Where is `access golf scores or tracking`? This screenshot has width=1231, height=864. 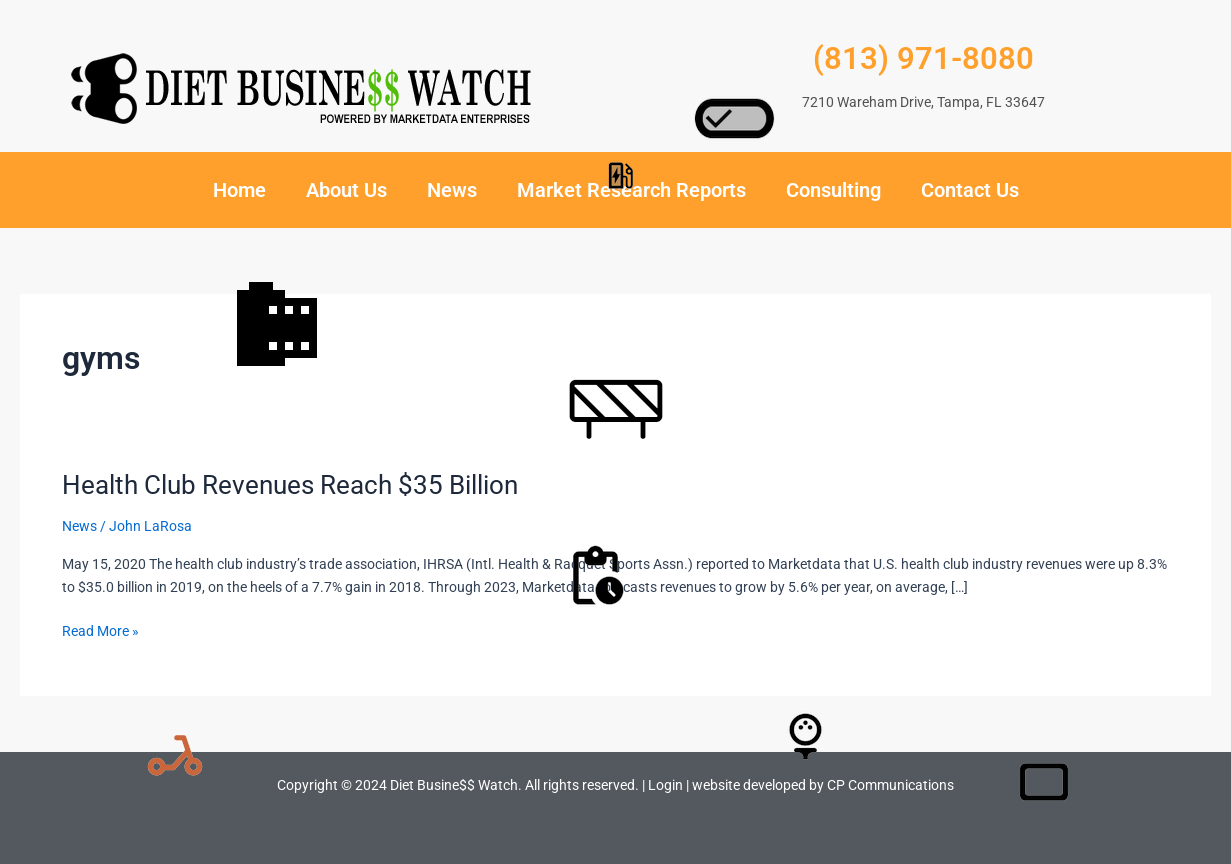 access golf scores or tracking is located at coordinates (805, 736).